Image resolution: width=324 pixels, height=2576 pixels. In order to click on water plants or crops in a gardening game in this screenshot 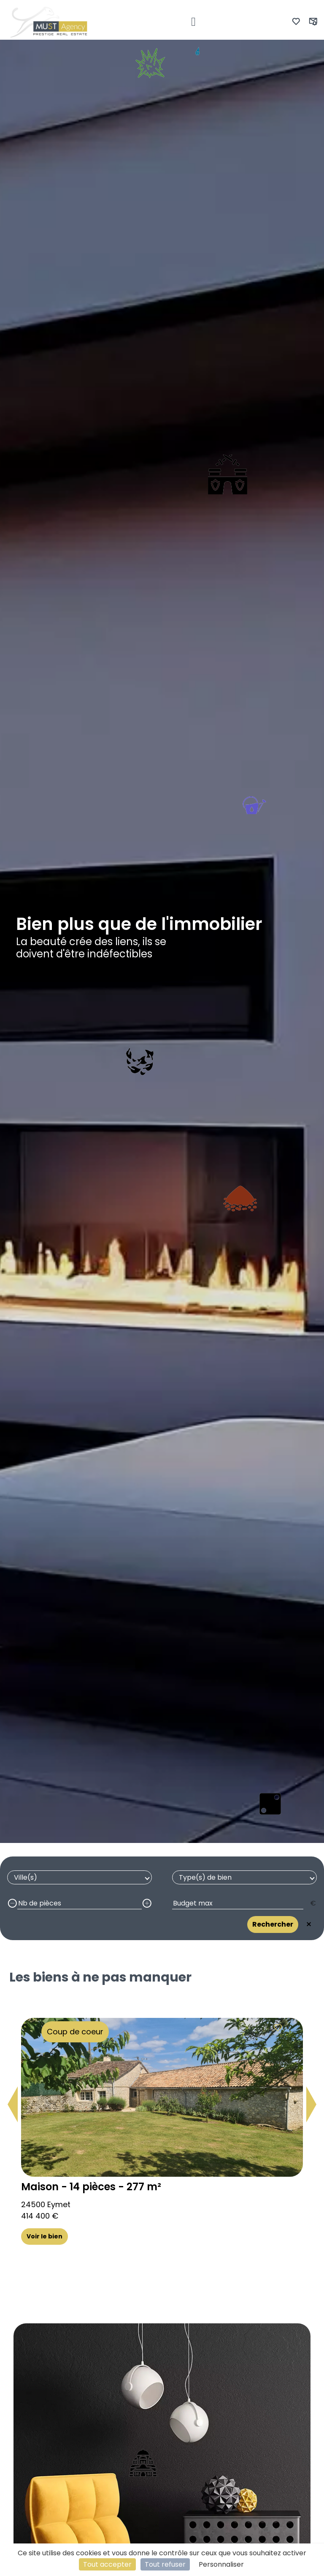, I will do `click(254, 805)`.